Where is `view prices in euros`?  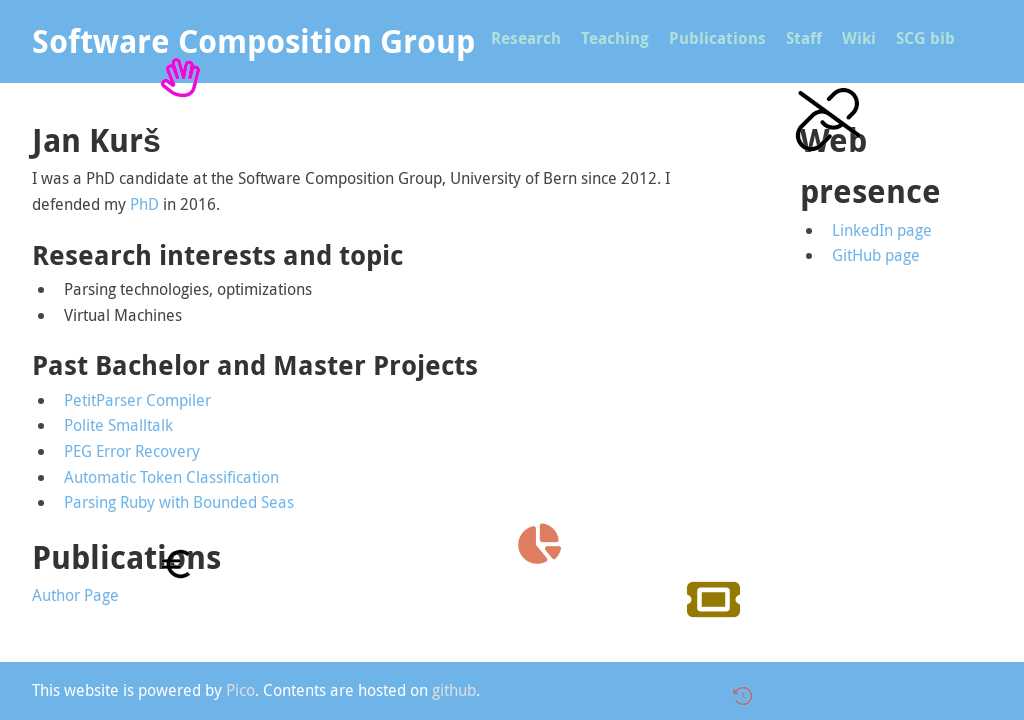 view prices in euros is located at coordinates (176, 564).